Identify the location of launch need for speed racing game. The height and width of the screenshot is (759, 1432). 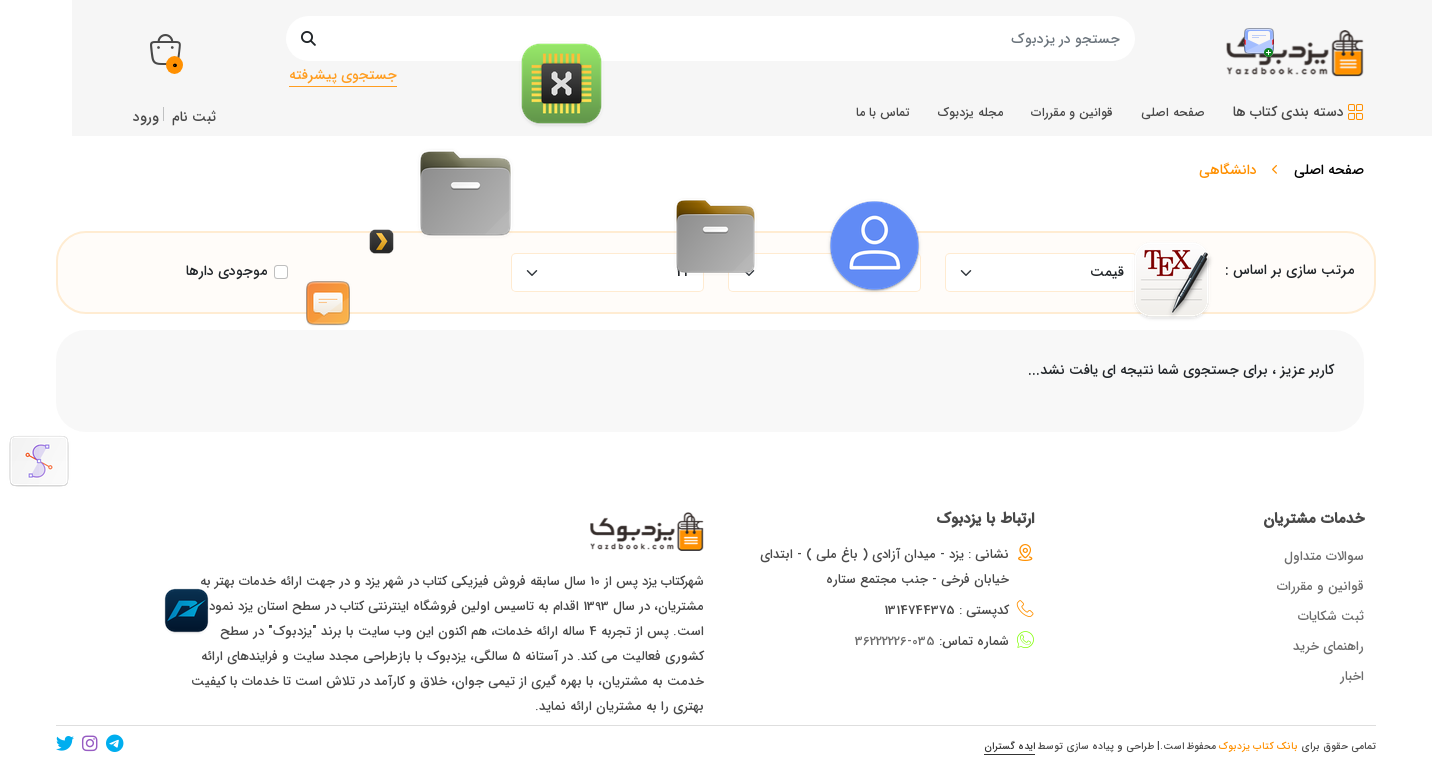
(186, 610).